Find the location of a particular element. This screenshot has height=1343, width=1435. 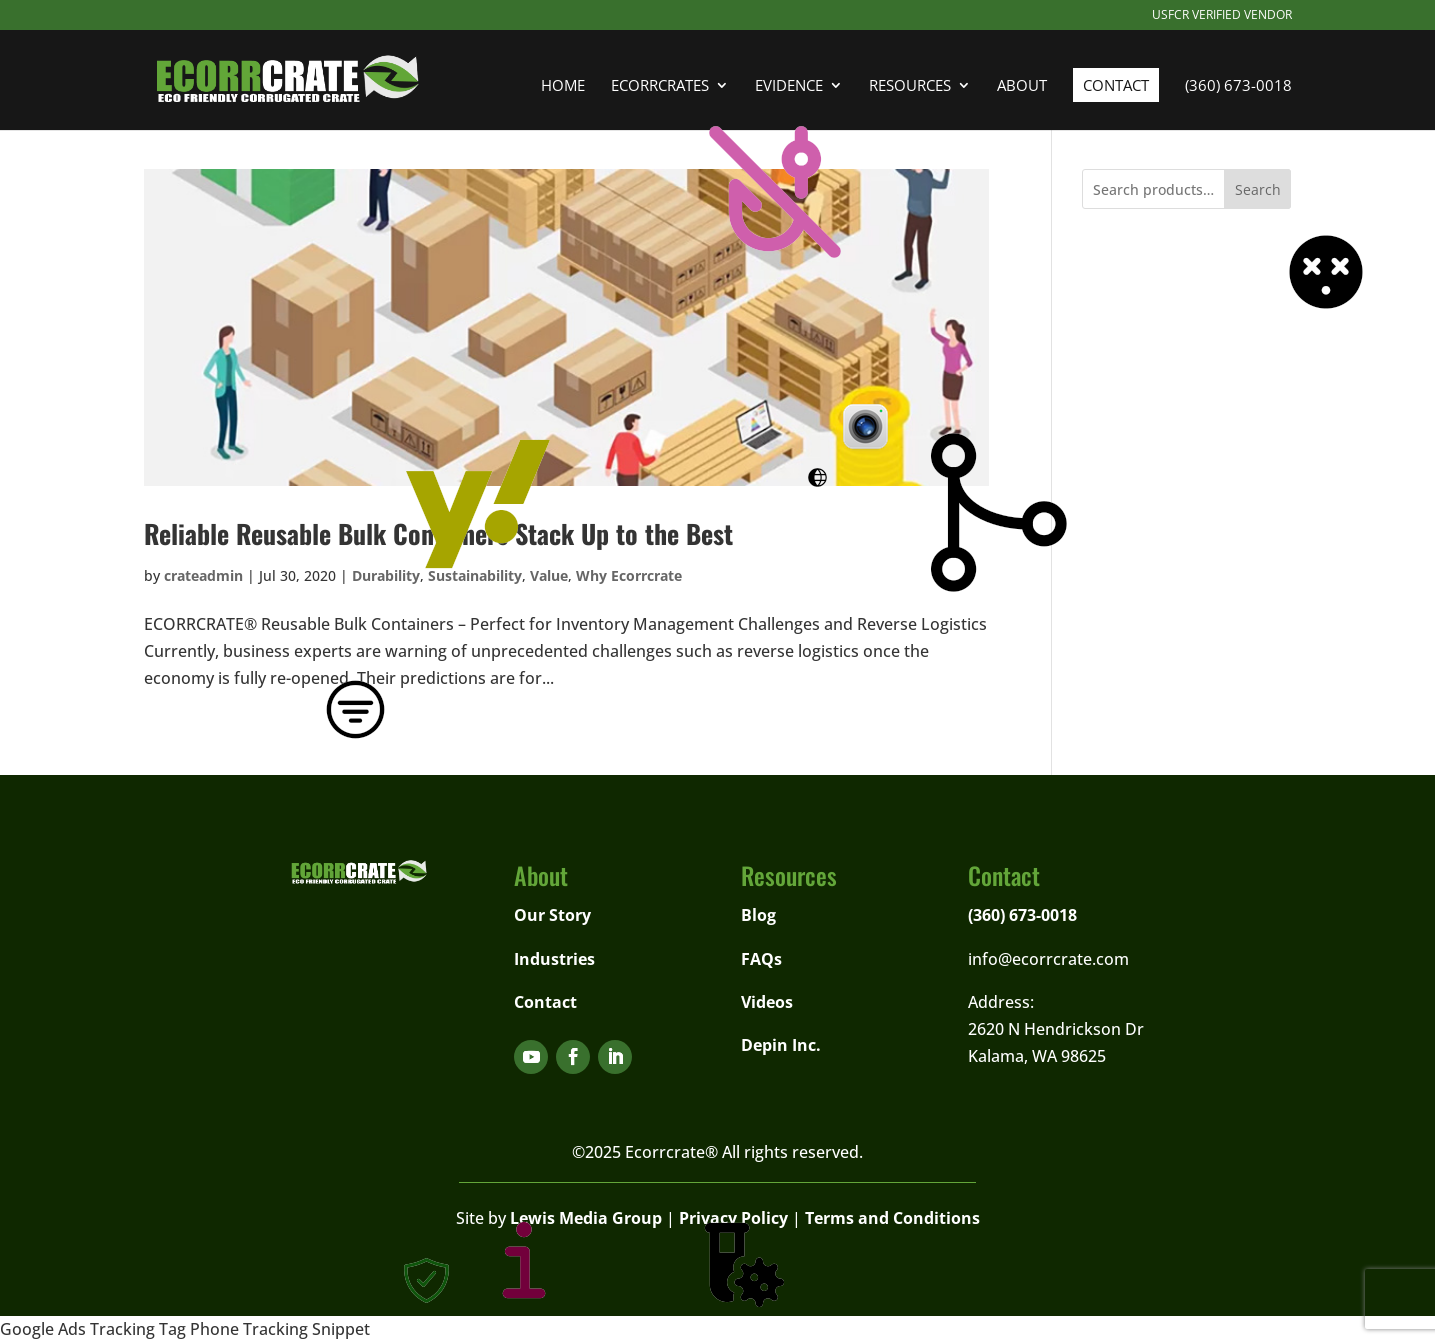

disable fishing or hook feature is located at coordinates (775, 192).